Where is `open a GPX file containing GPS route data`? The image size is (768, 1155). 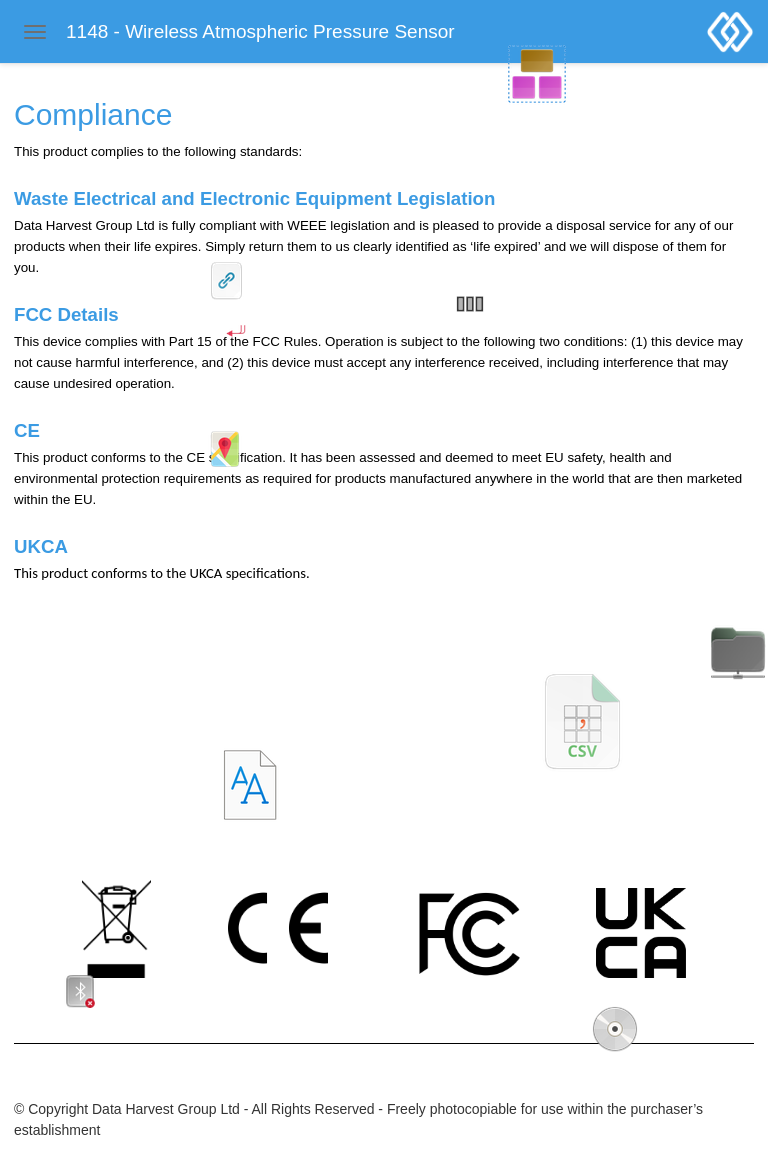 open a GPX file containing GPS route data is located at coordinates (225, 449).